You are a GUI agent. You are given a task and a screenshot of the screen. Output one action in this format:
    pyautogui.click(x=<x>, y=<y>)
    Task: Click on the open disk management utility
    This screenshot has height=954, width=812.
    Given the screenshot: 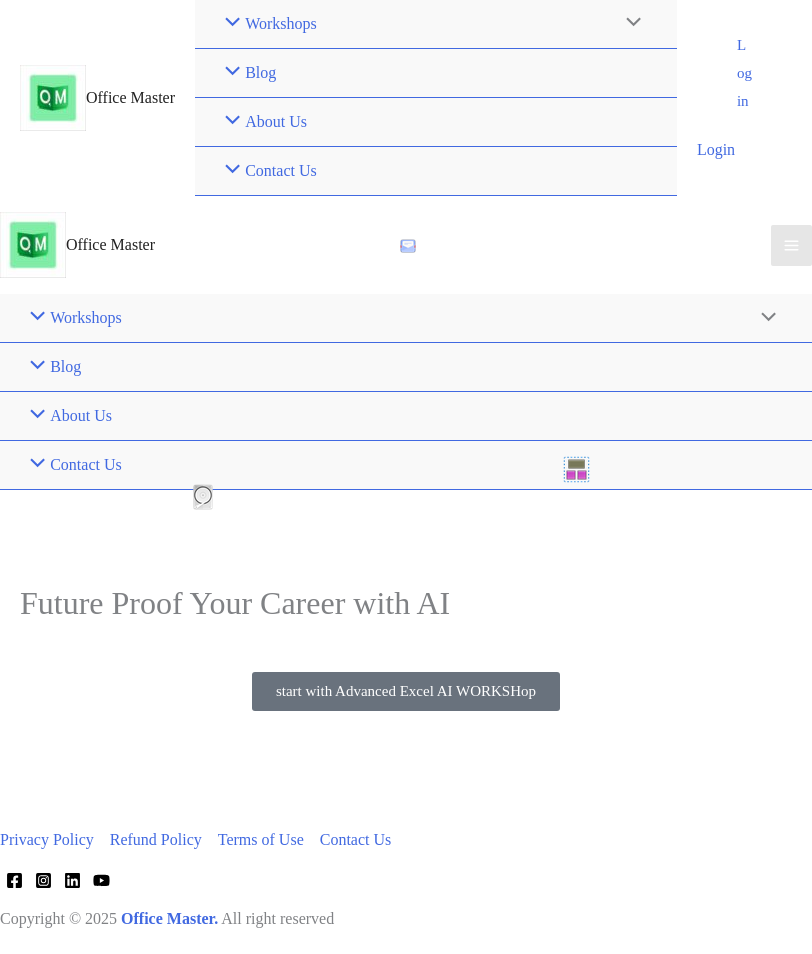 What is the action you would take?
    pyautogui.click(x=203, y=497)
    